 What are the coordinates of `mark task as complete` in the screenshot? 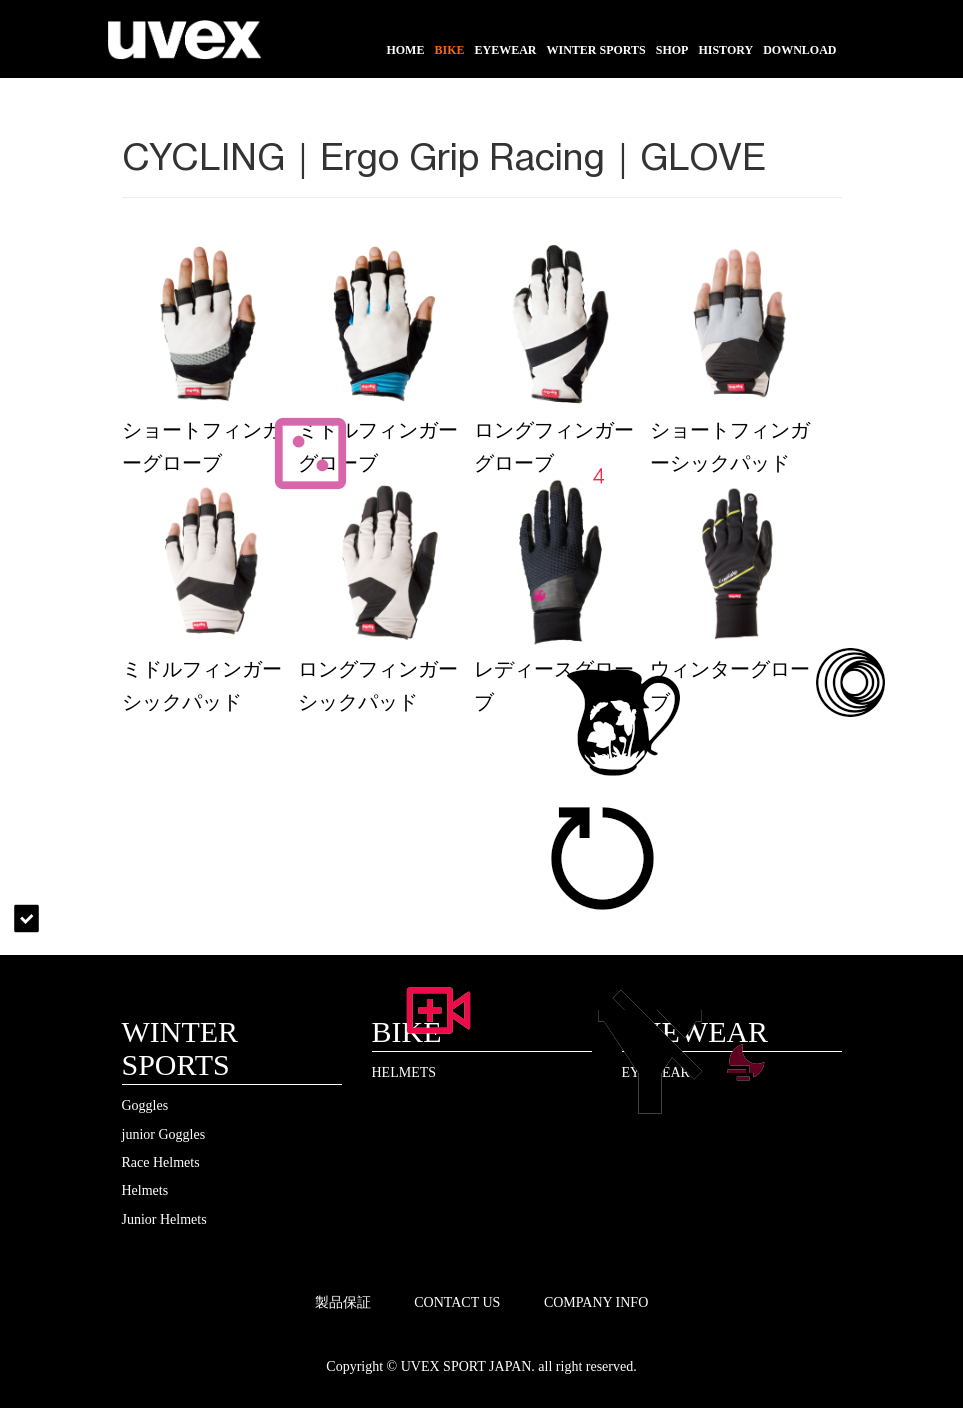 It's located at (26, 918).